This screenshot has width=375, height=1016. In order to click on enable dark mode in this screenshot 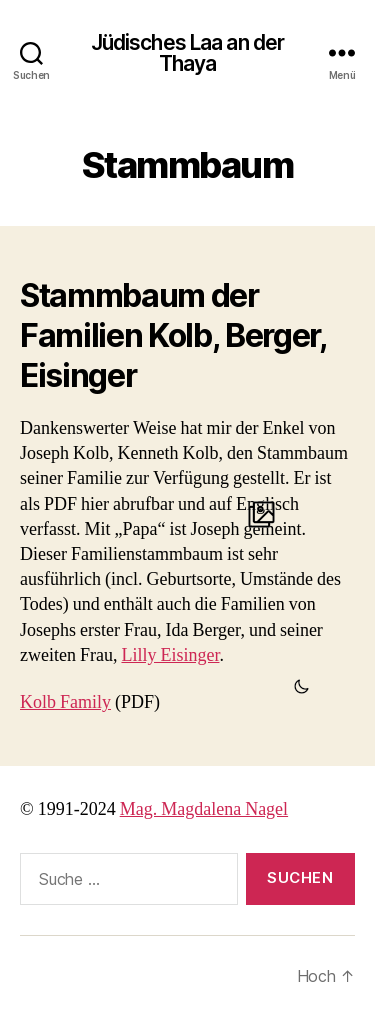, I will do `click(301, 686)`.